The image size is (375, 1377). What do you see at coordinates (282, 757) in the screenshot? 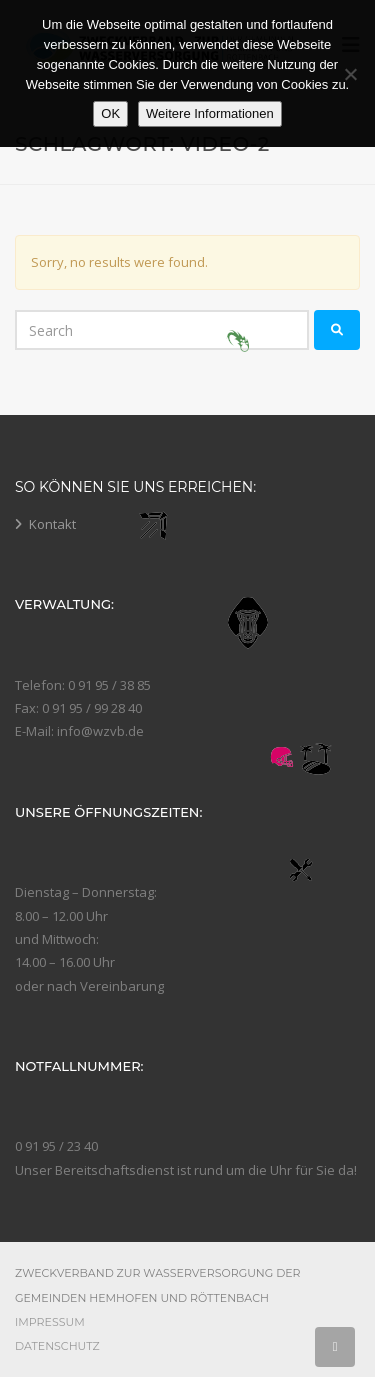
I see `access american football content or games` at bounding box center [282, 757].